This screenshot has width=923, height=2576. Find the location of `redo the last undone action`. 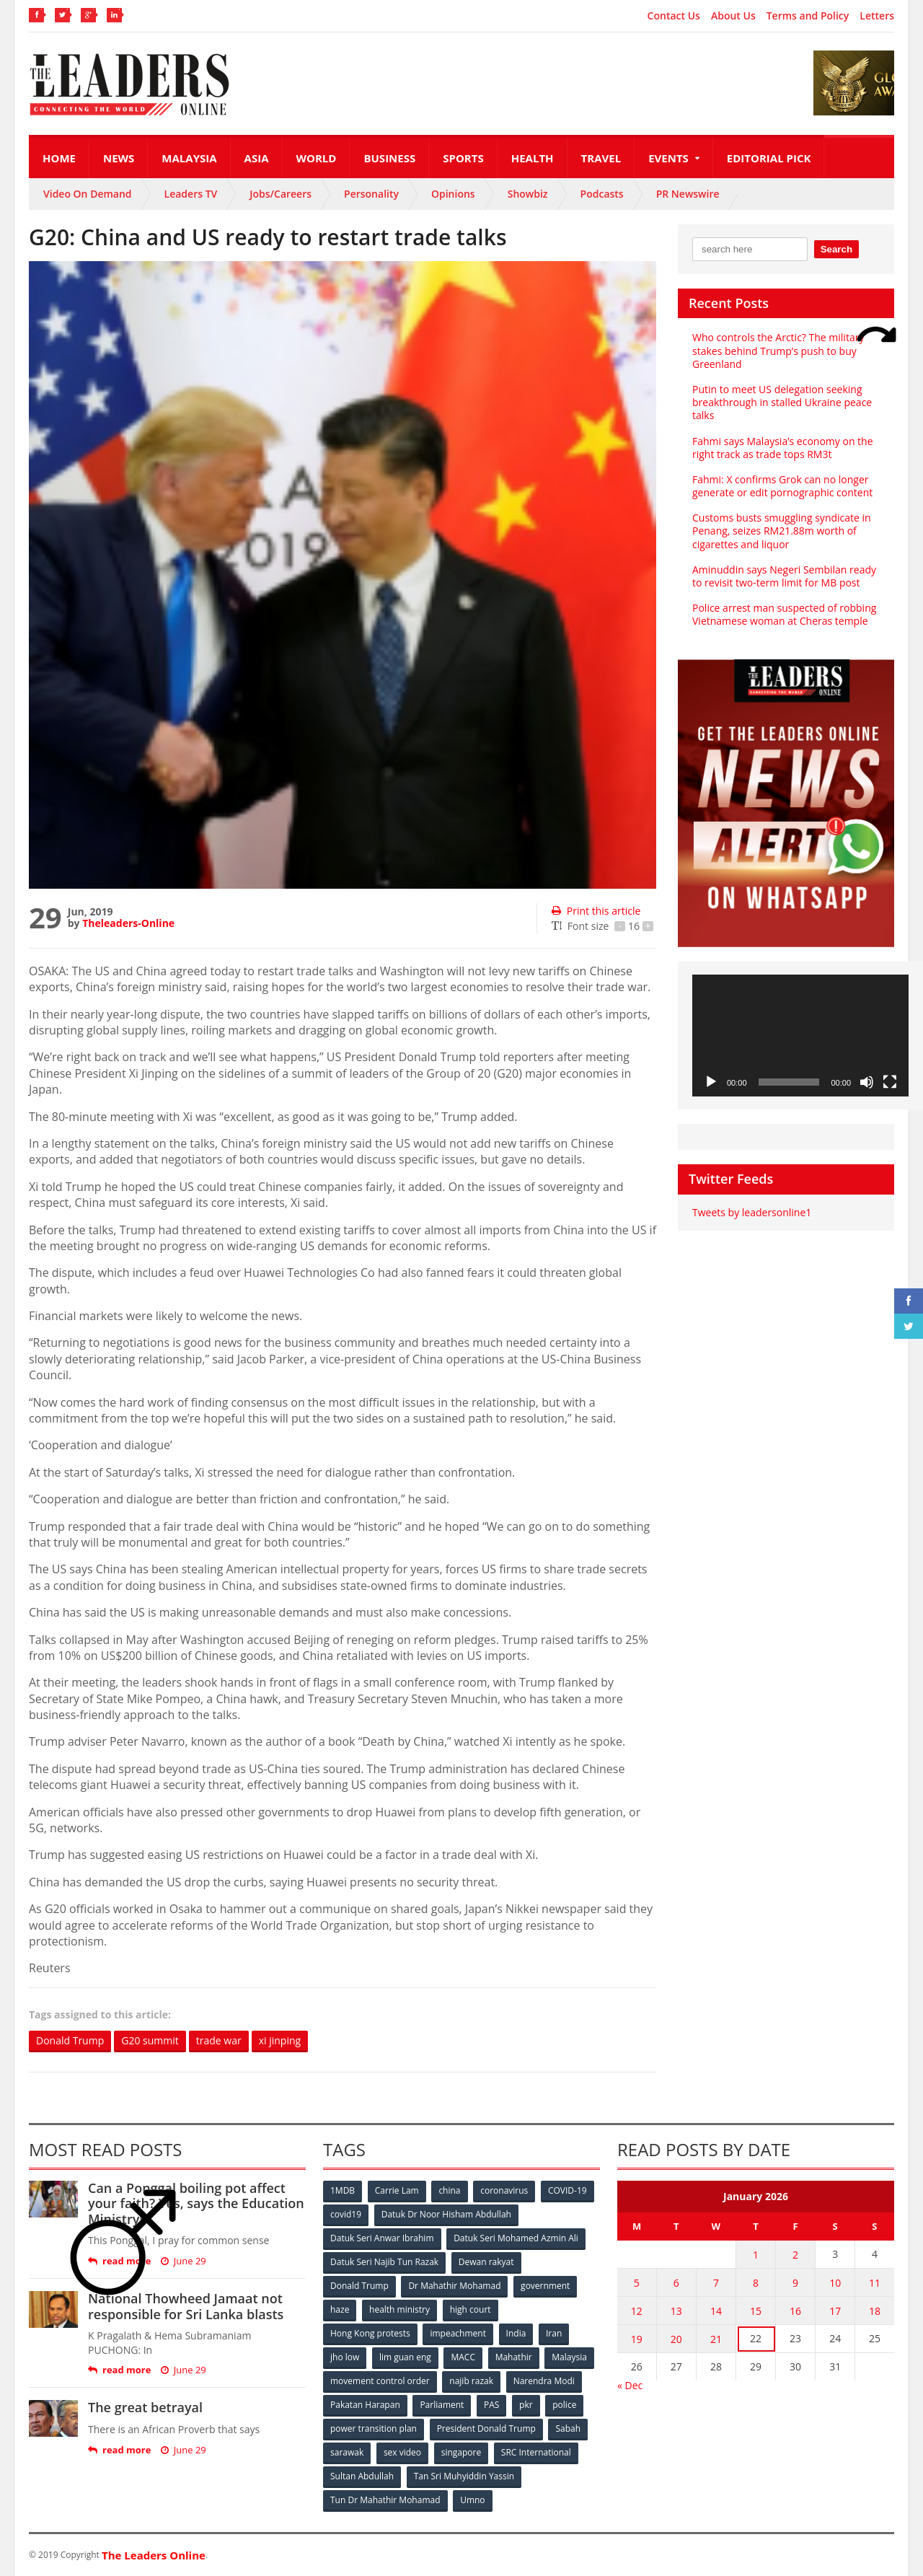

redo the last undone action is located at coordinates (876, 334).